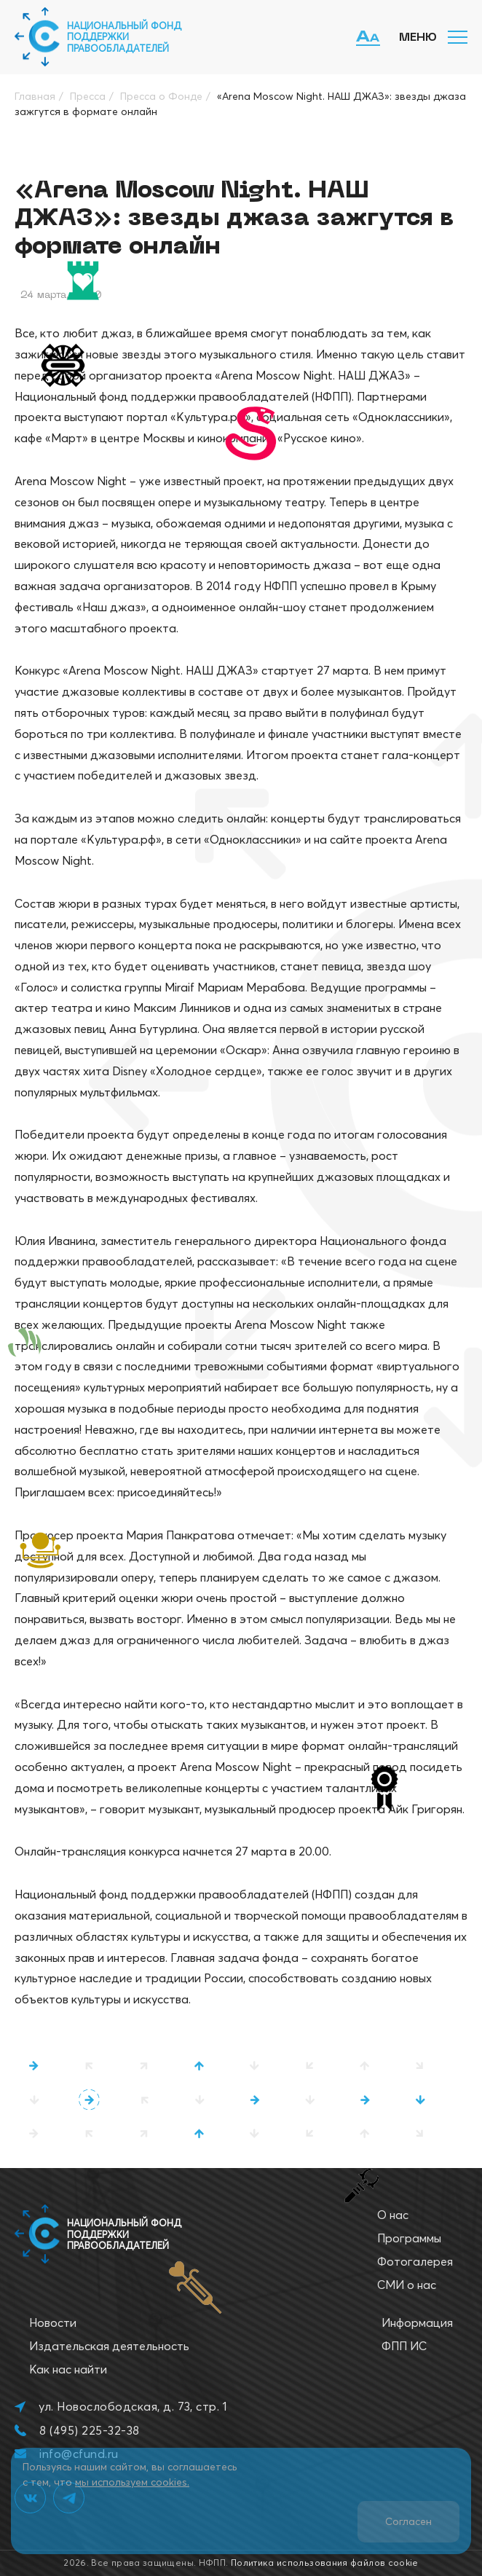  I want to click on inject love or affection in a game, so click(195, 2288).